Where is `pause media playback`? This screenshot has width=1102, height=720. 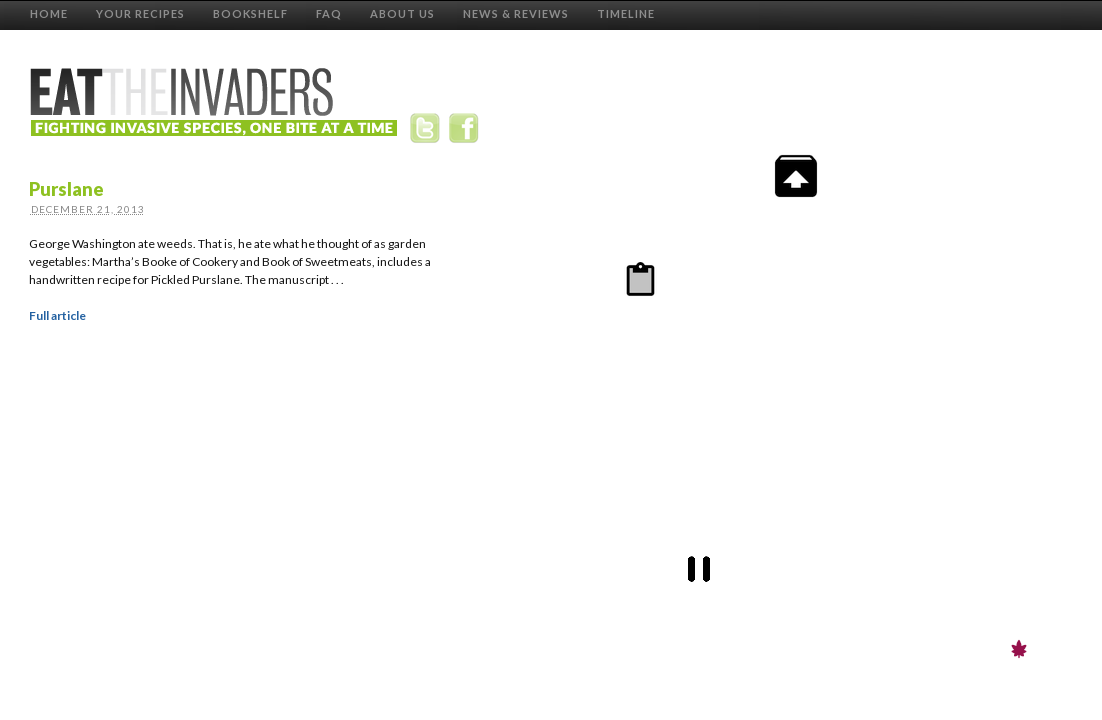
pause media playback is located at coordinates (699, 569).